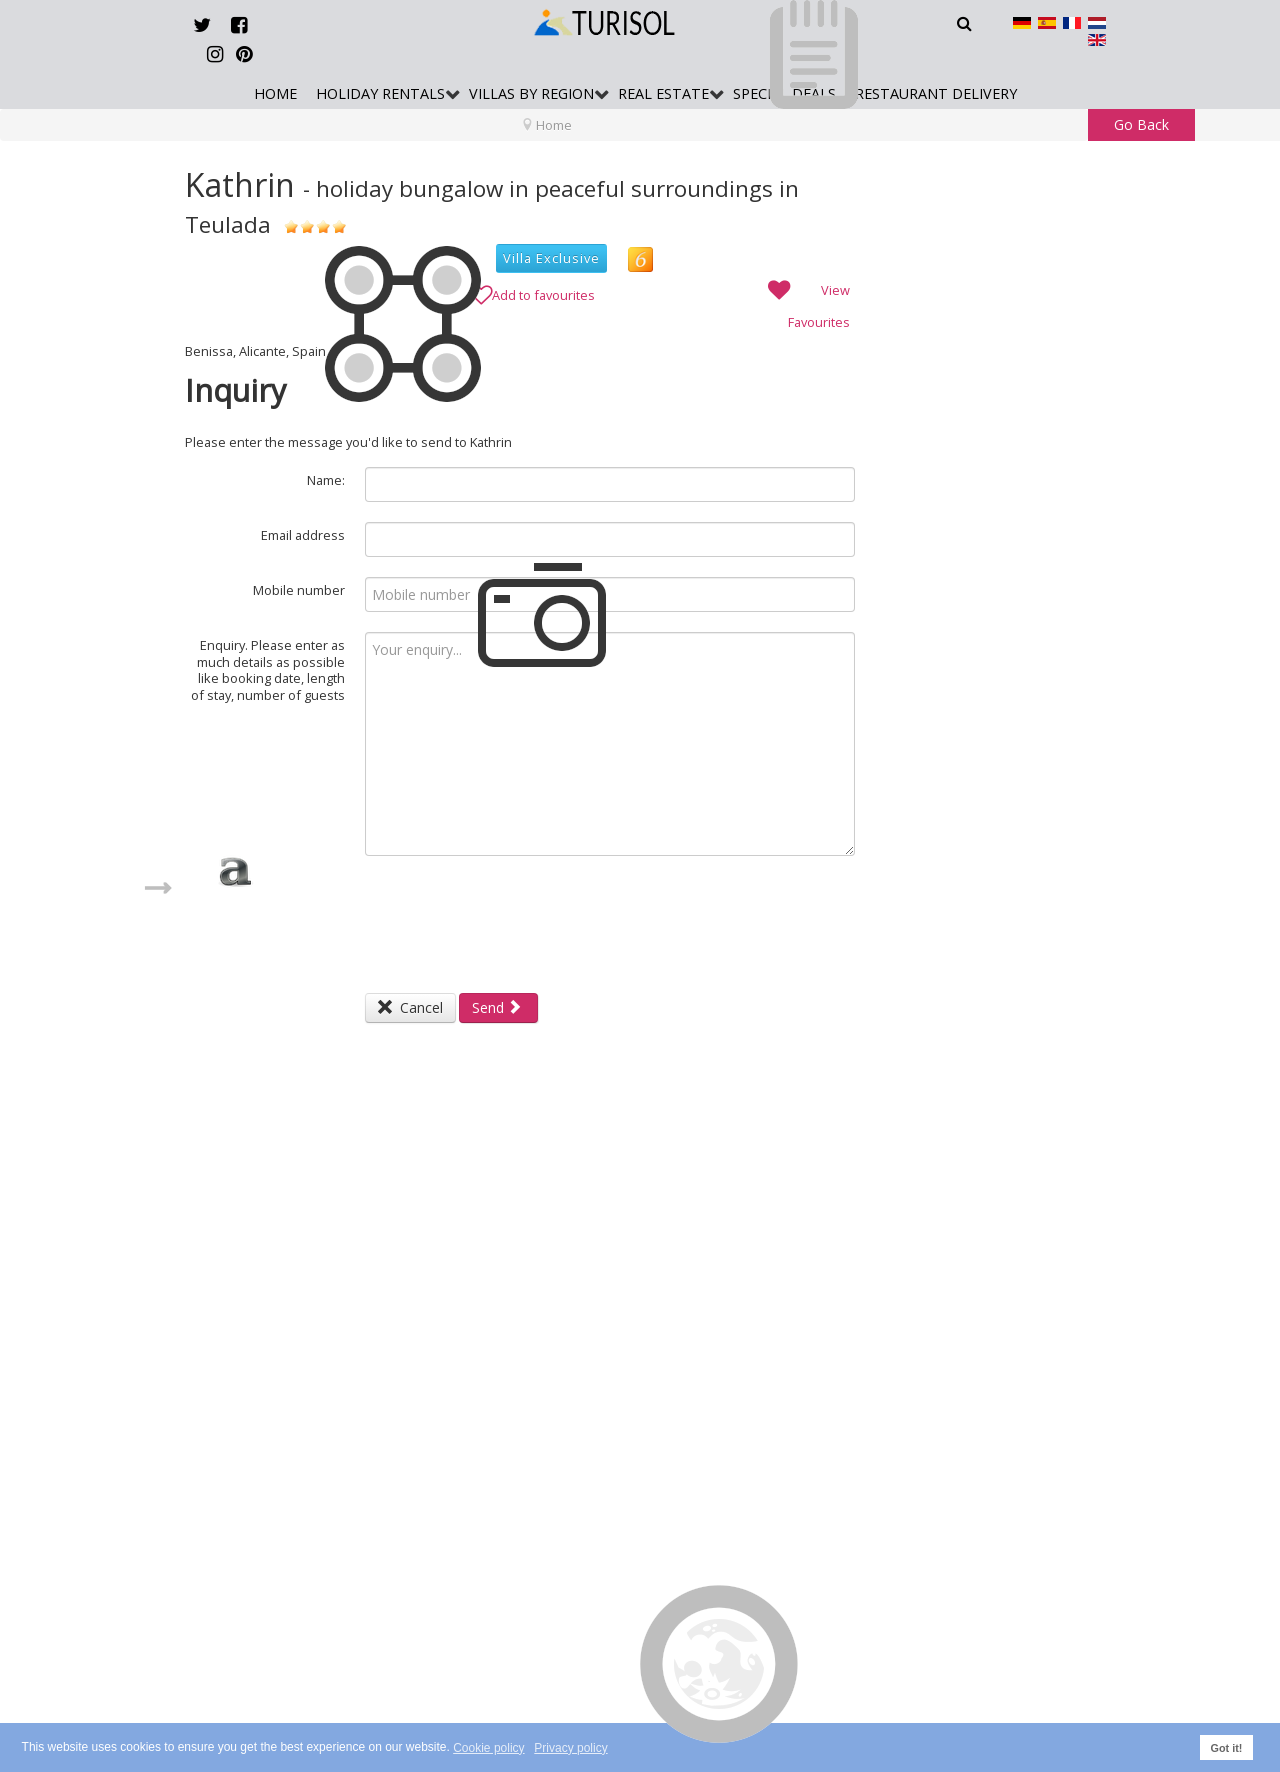 The height and width of the screenshot is (1772, 1280). Describe the element at coordinates (235, 872) in the screenshot. I see `apply bold formatting to selected text` at that location.